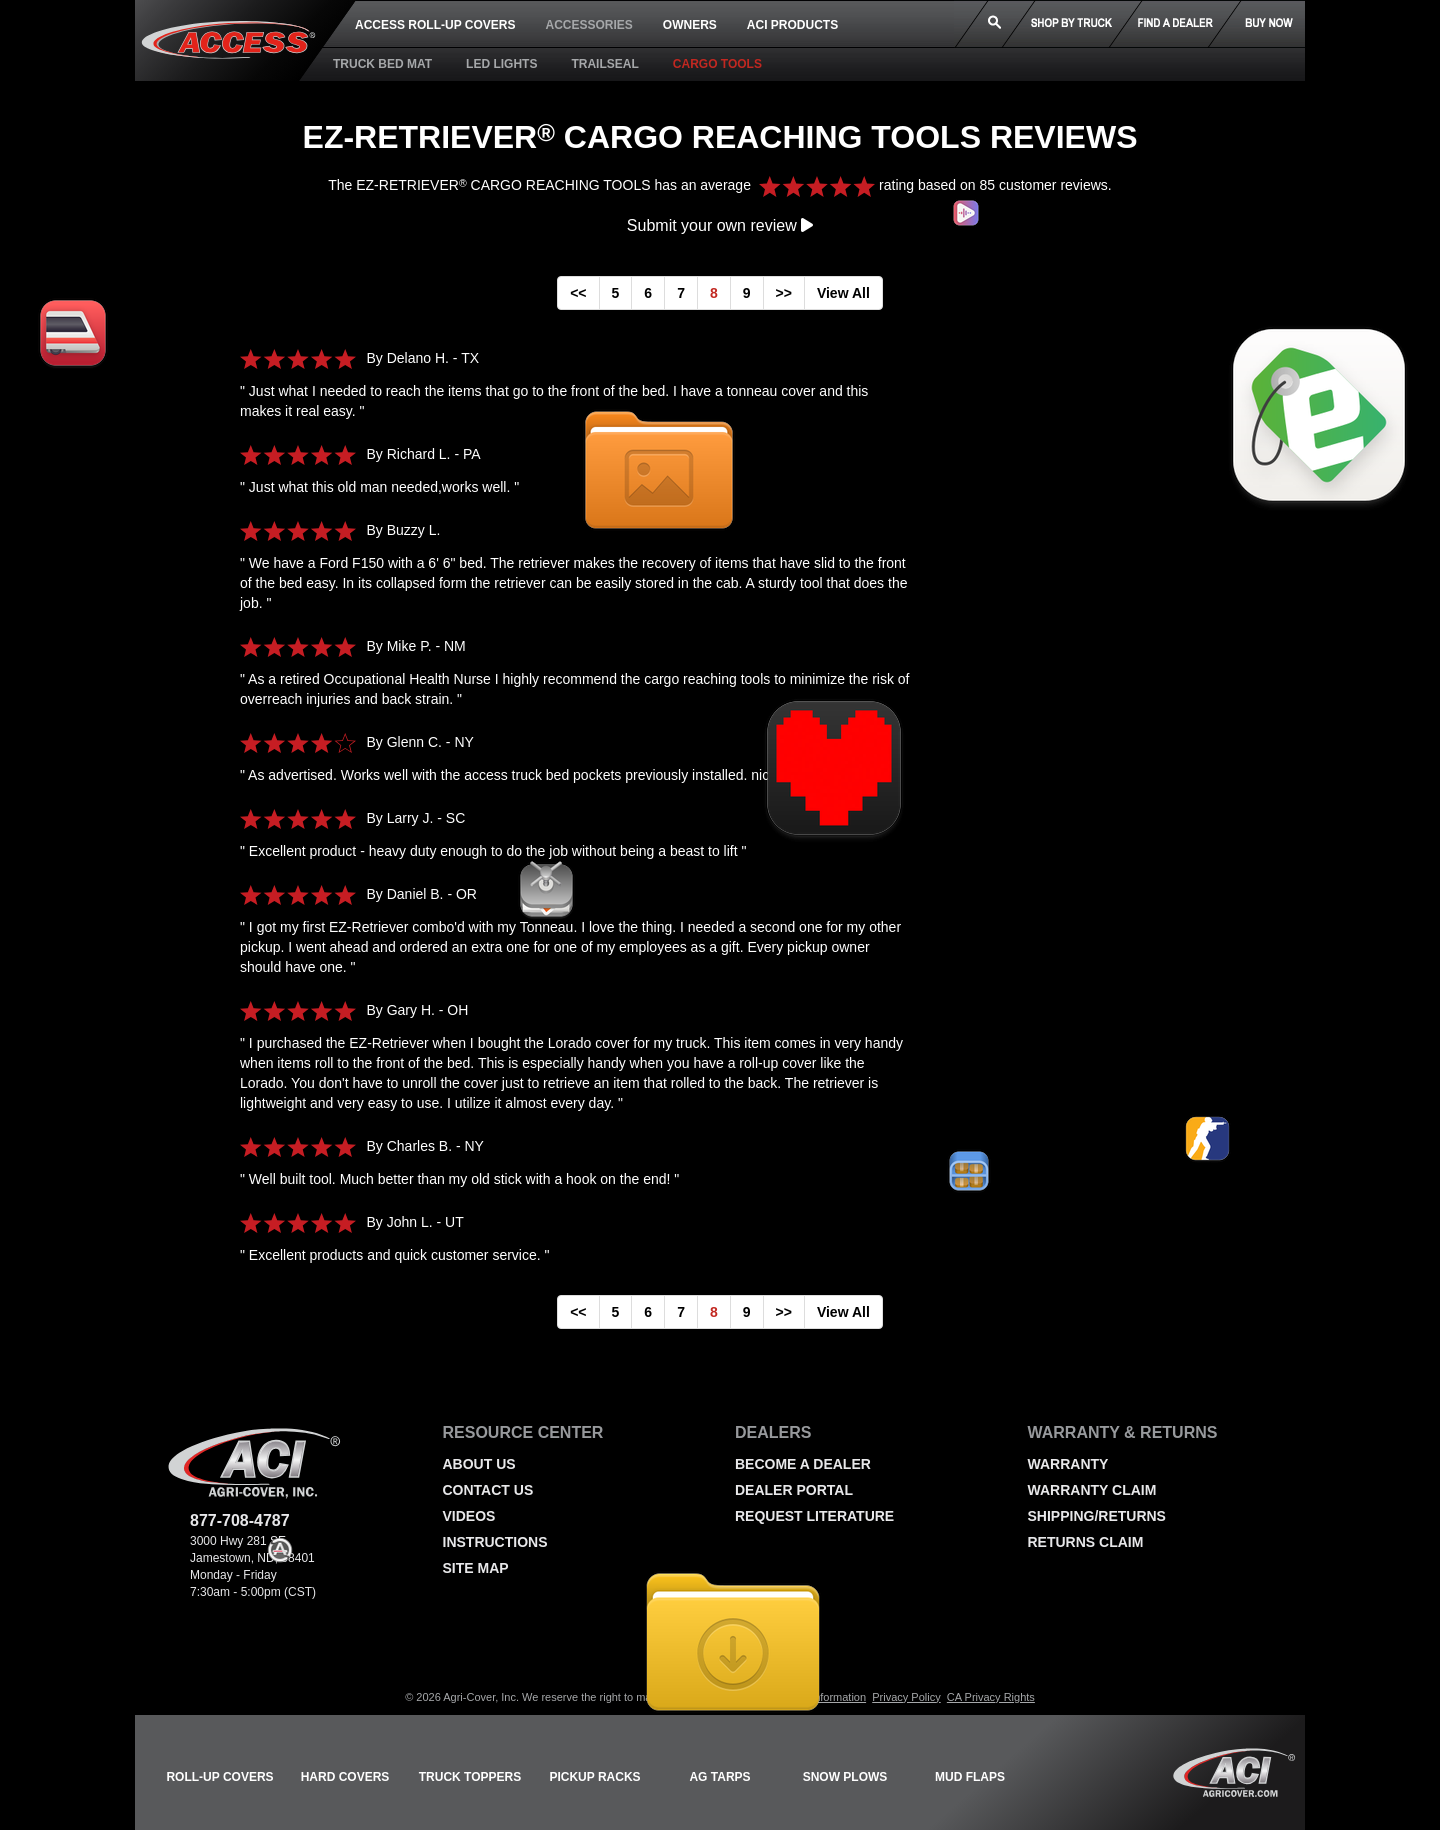  Describe the element at coordinates (1319, 415) in the screenshot. I see `open easytag music tagging application` at that location.